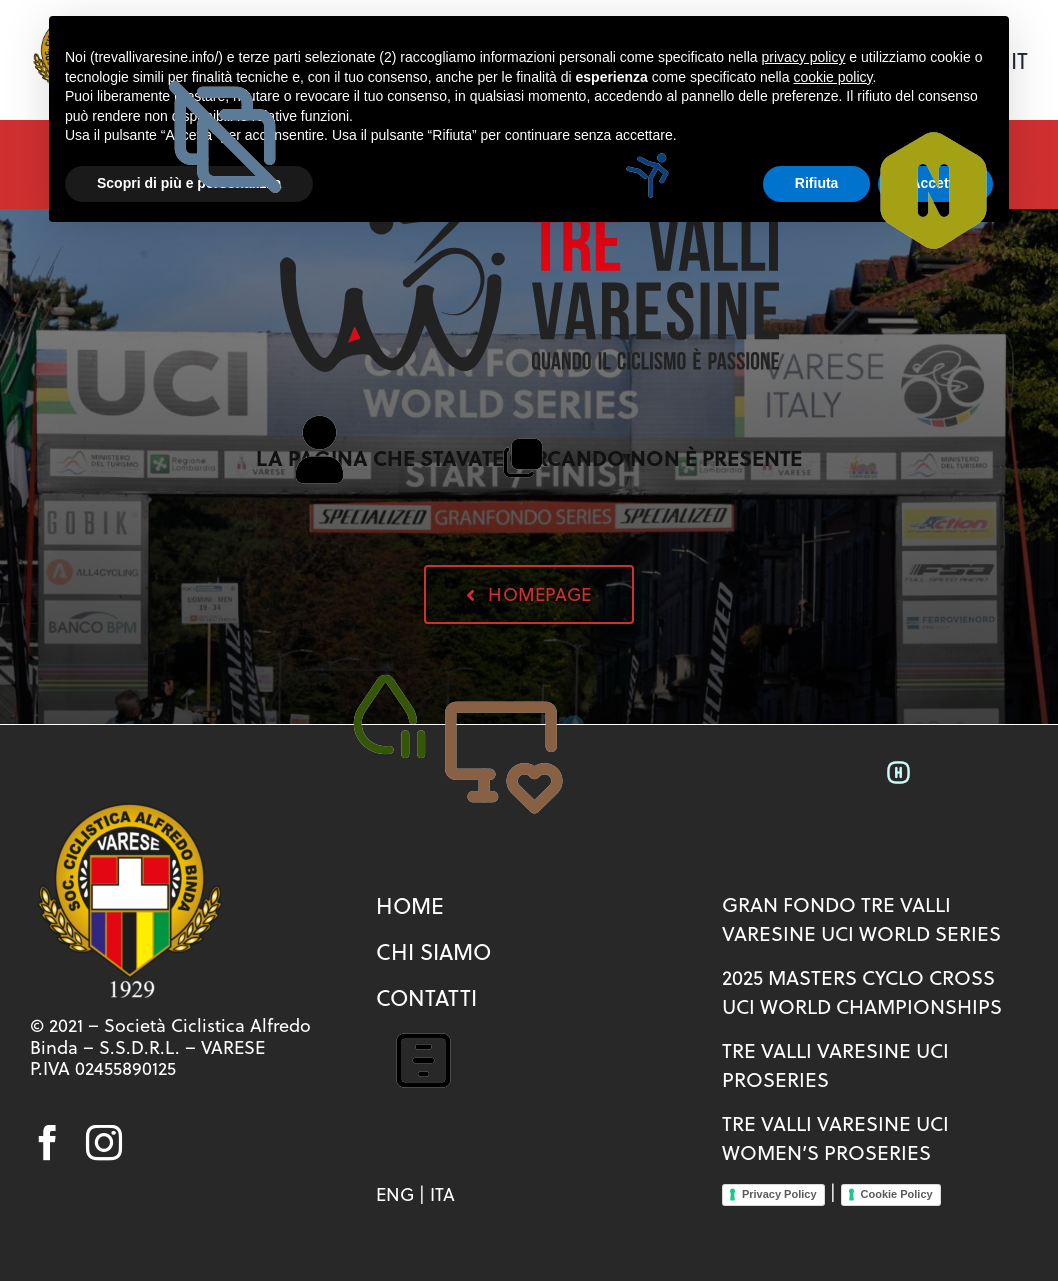 This screenshot has width=1058, height=1281. I want to click on view your profile, so click(319, 449).